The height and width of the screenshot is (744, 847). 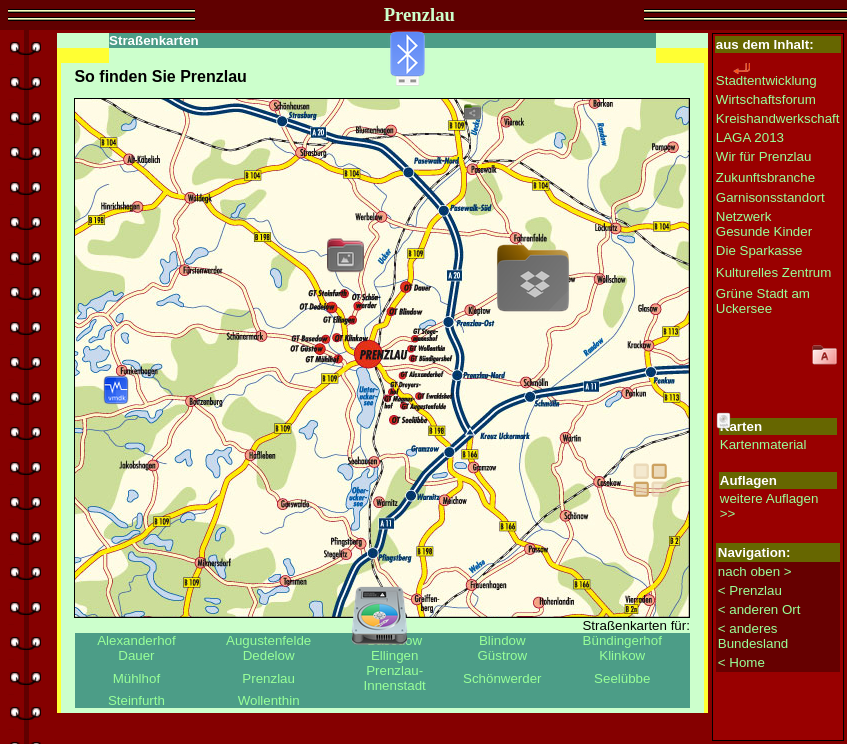 What do you see at coordinates (651, 481) in the screenshot?
I see `launch lights off puzzle game` at bounding box center [651, 481].